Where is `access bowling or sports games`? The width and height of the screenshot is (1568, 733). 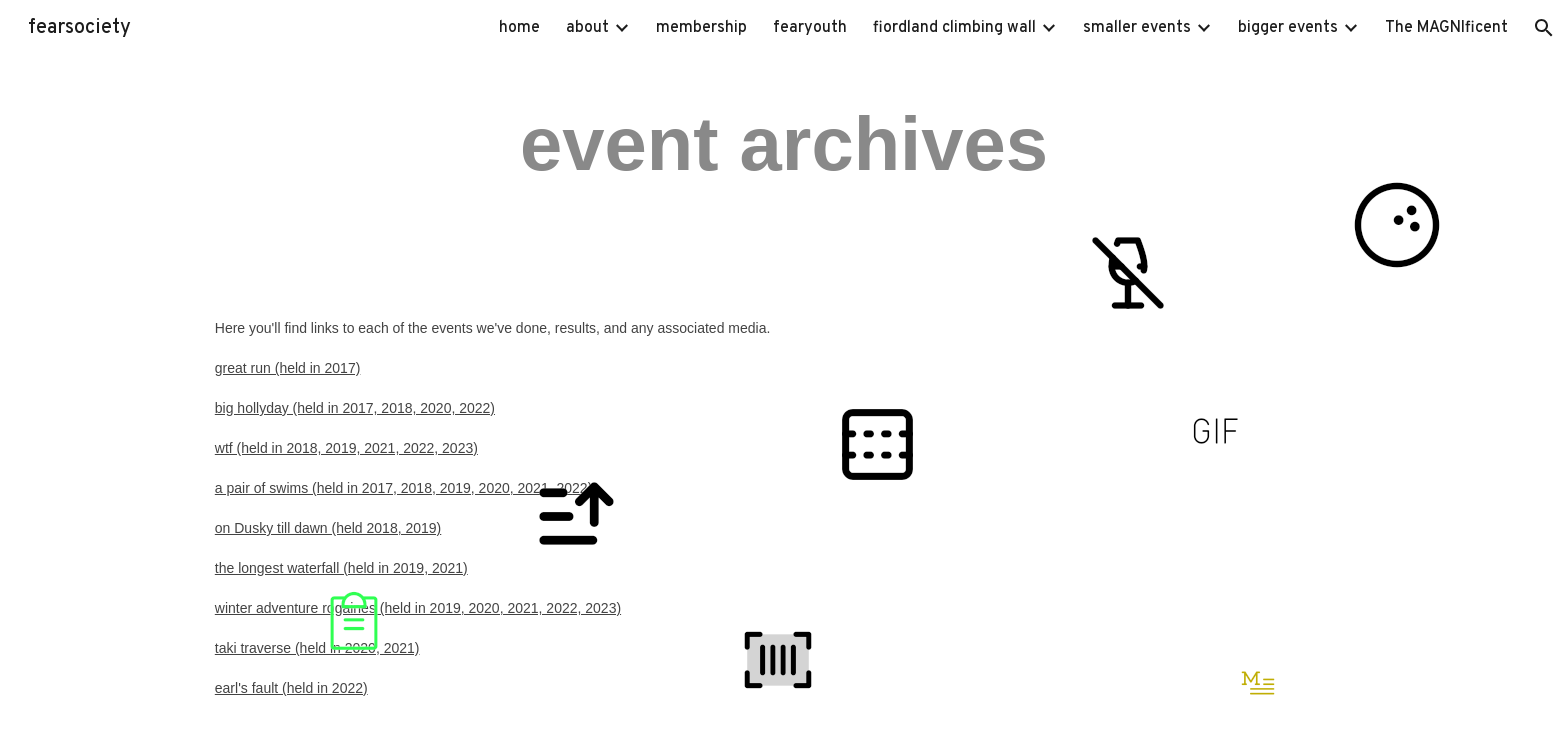
access bowling or sports games is located at coordinates (1397, 225).